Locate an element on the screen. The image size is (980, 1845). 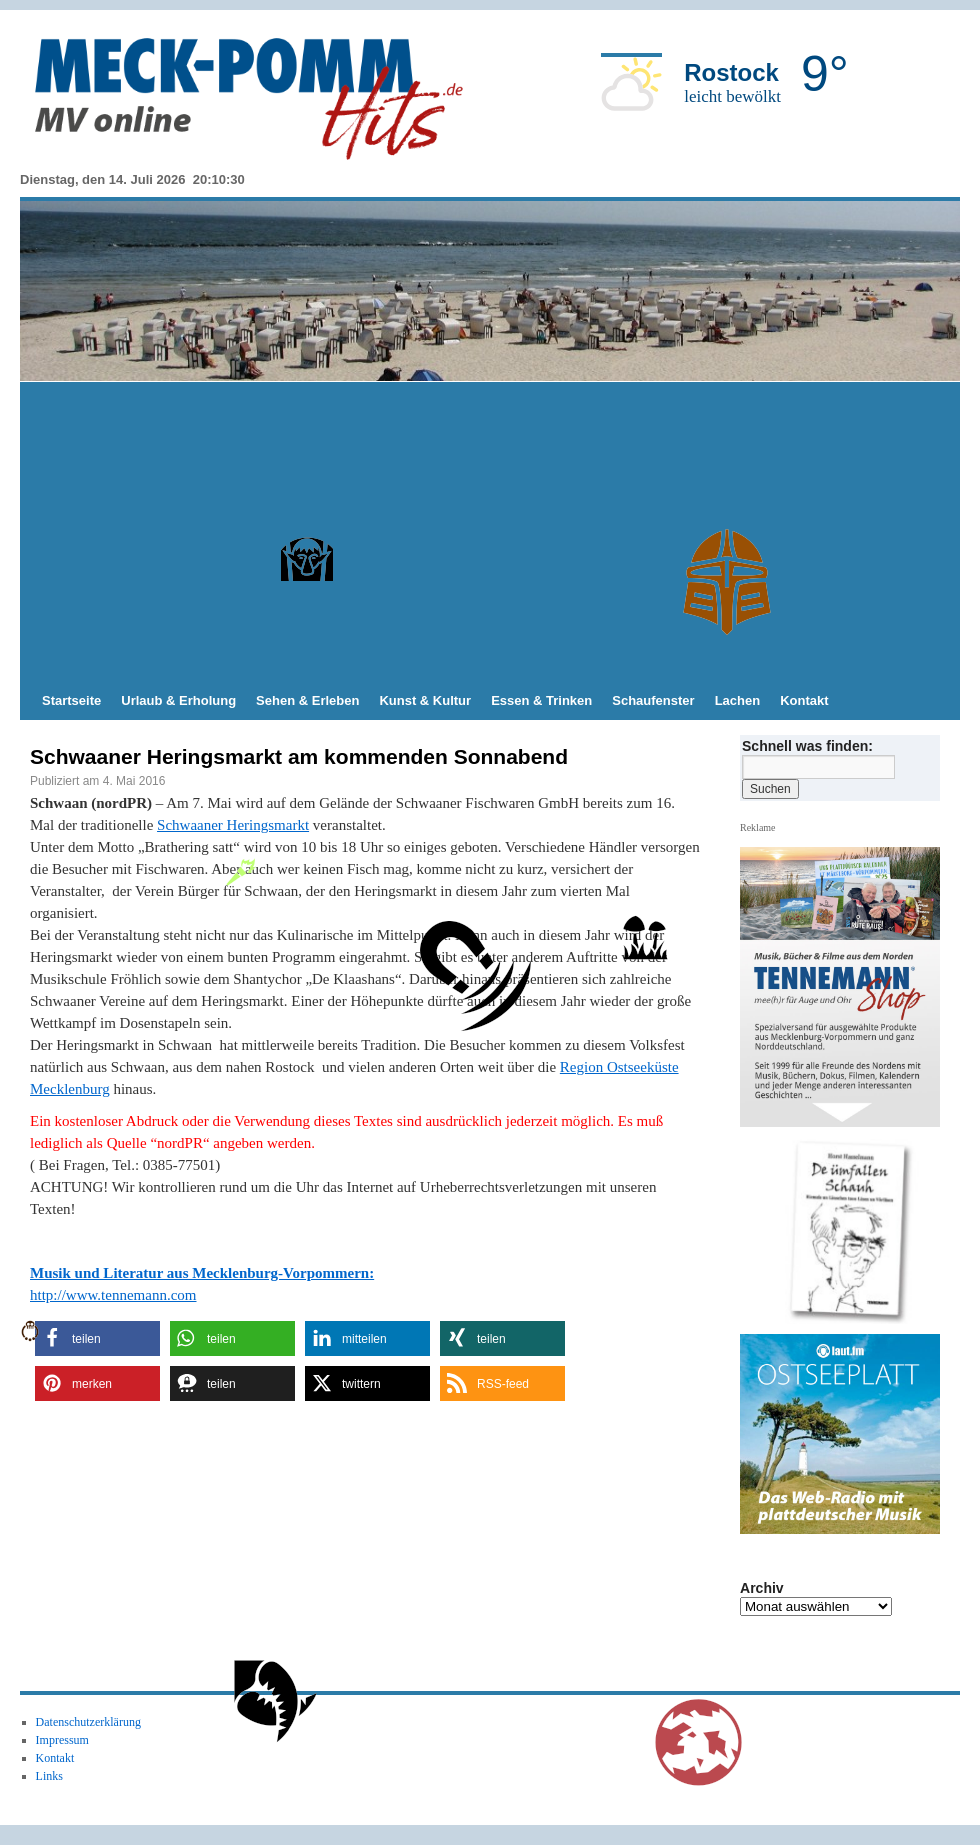
initiate a claw attack or slash ability is located at coordinates (275, 1701).